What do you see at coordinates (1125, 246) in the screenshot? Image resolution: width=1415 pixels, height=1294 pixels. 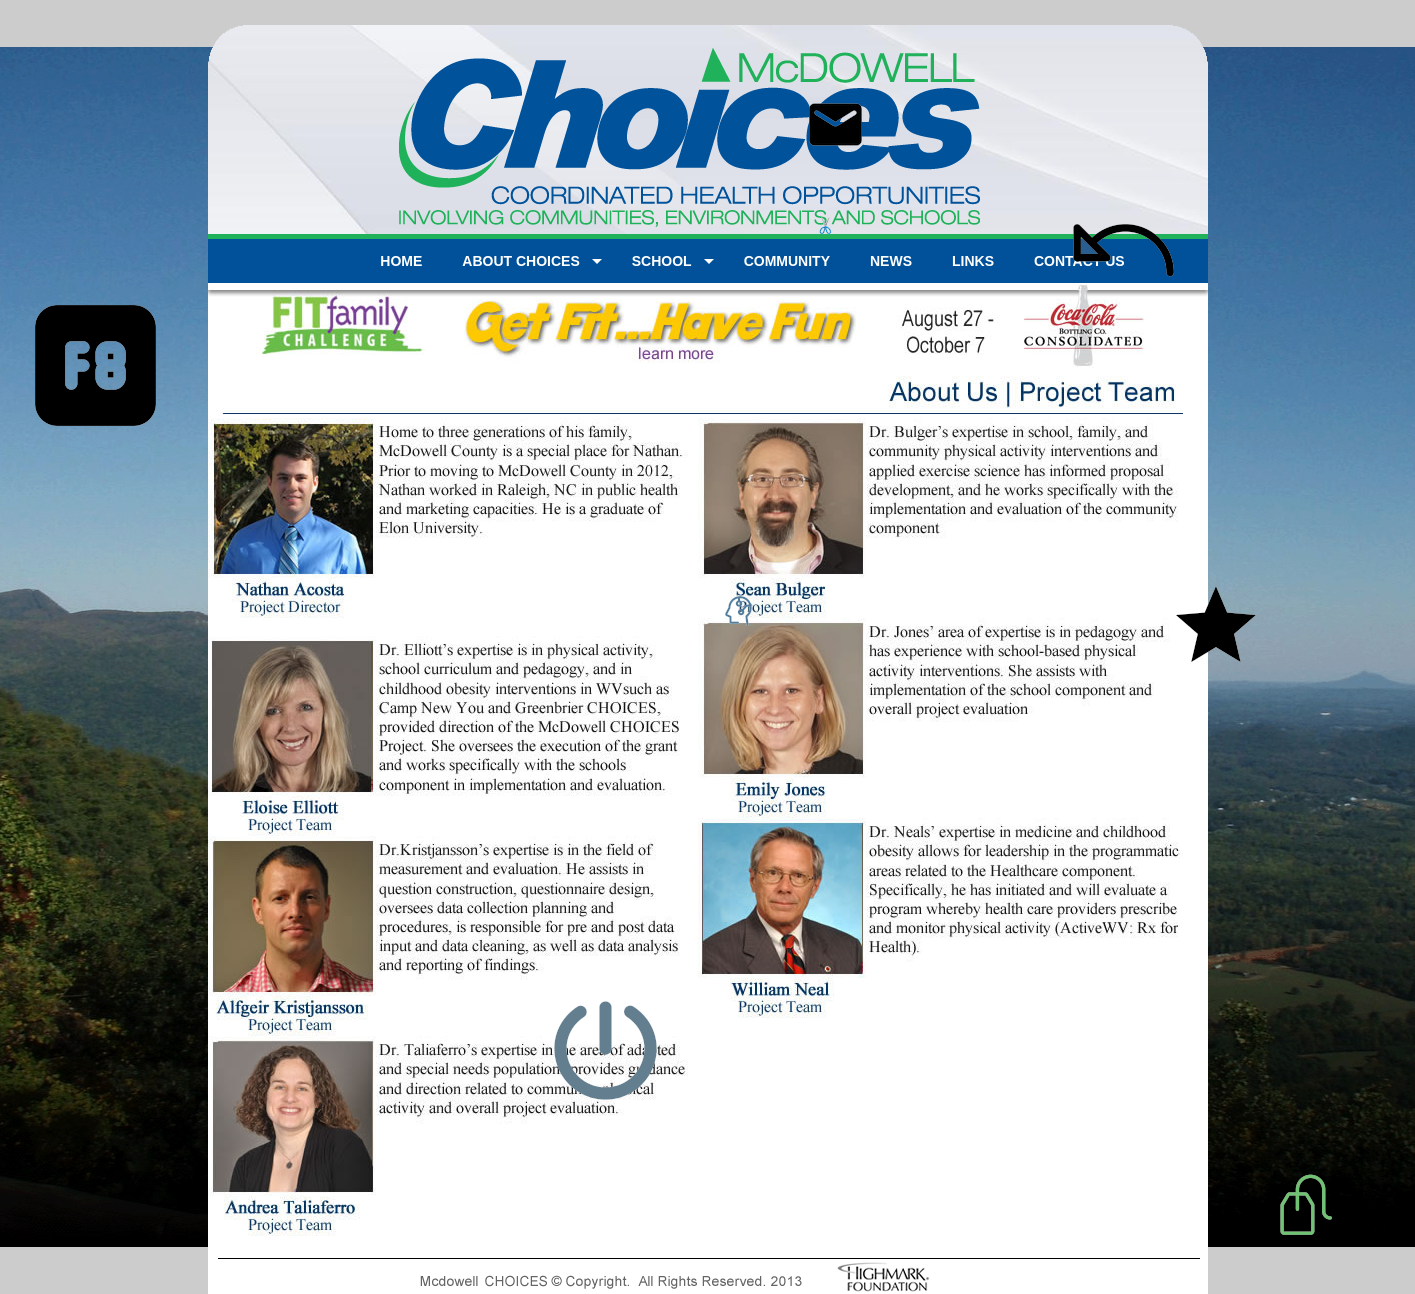 I see `undo previous action` at bounding box center [1125, 246].